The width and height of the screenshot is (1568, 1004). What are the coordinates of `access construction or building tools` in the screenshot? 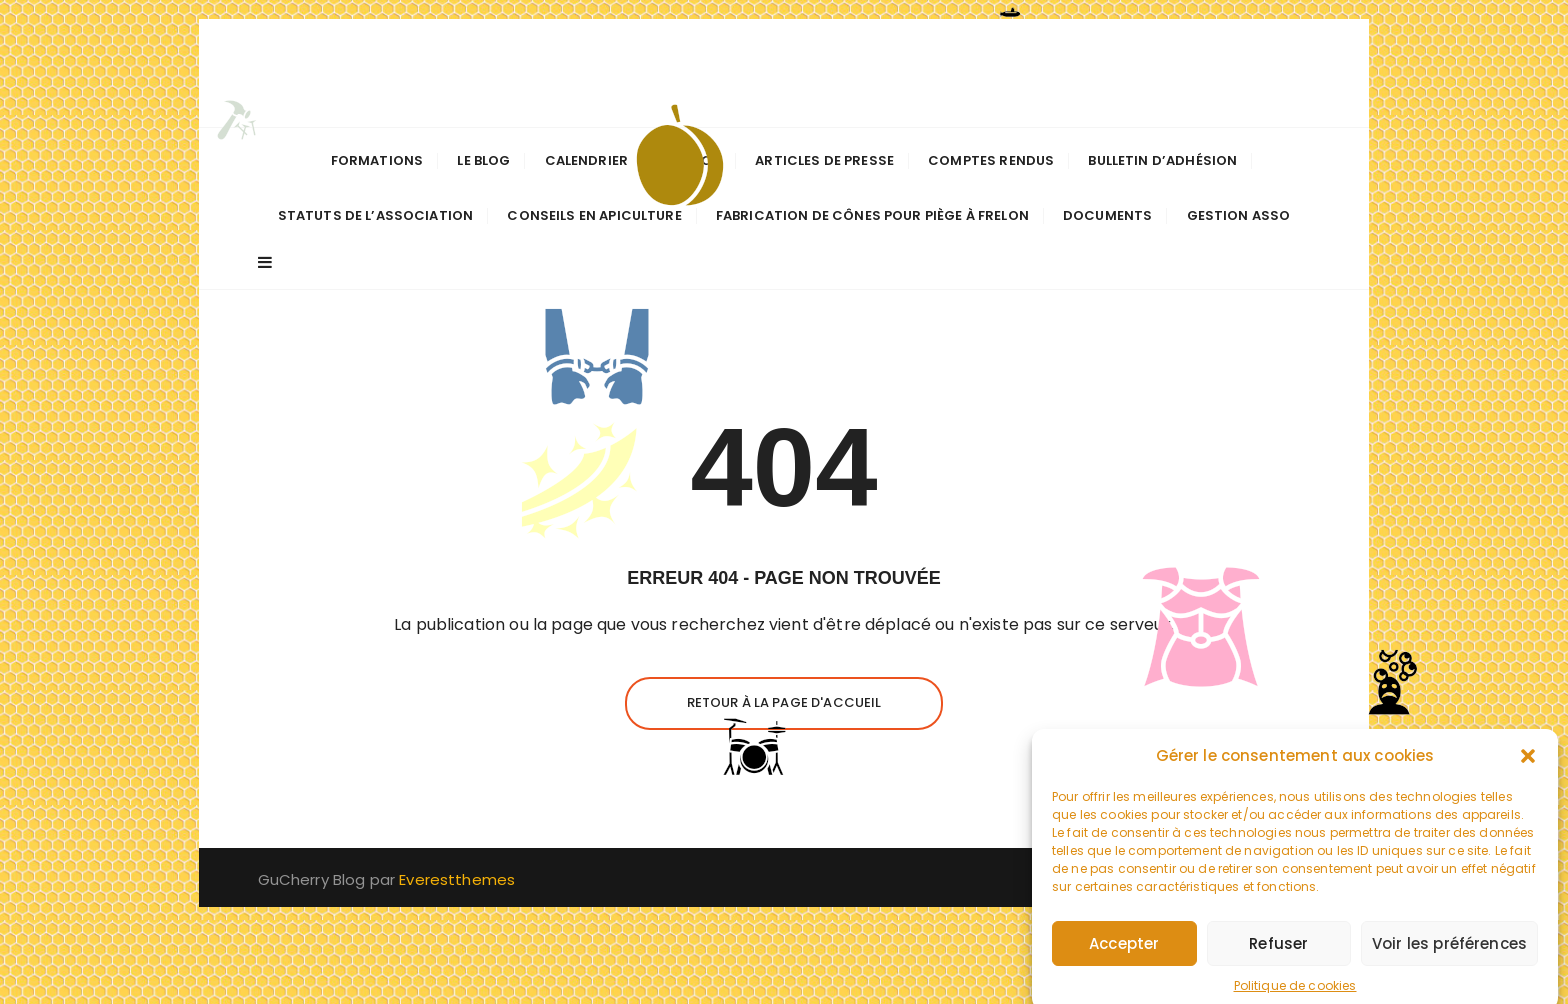 It's located at (237, 120).